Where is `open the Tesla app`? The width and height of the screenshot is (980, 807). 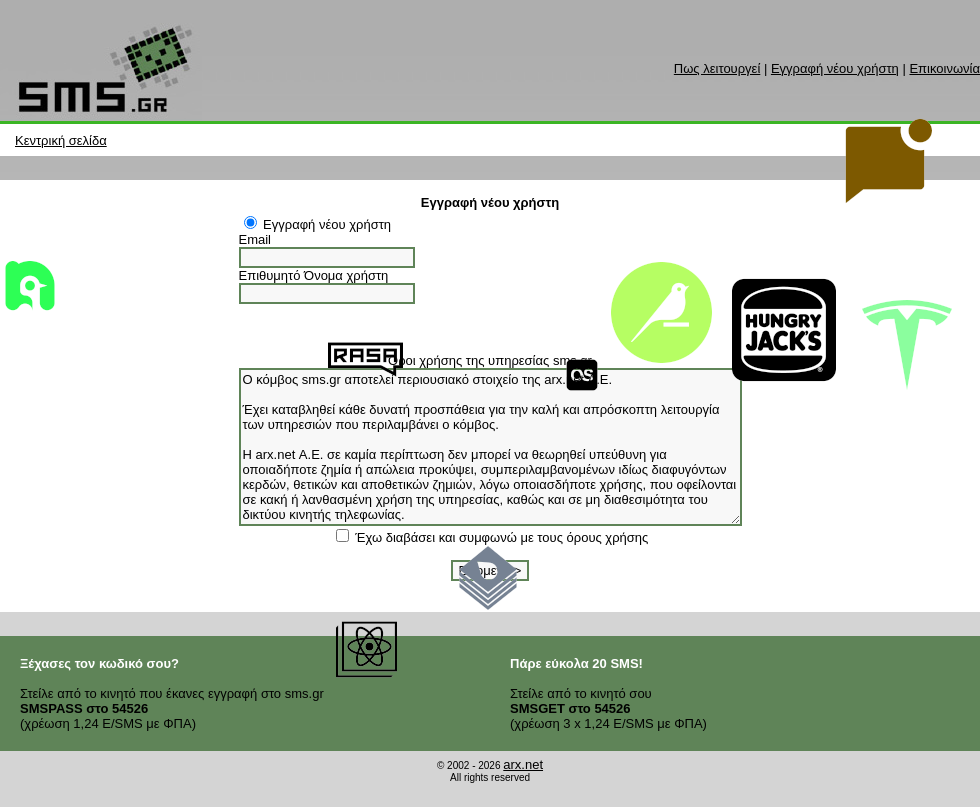 open the Tesla app is located at coordinates (907, 345).